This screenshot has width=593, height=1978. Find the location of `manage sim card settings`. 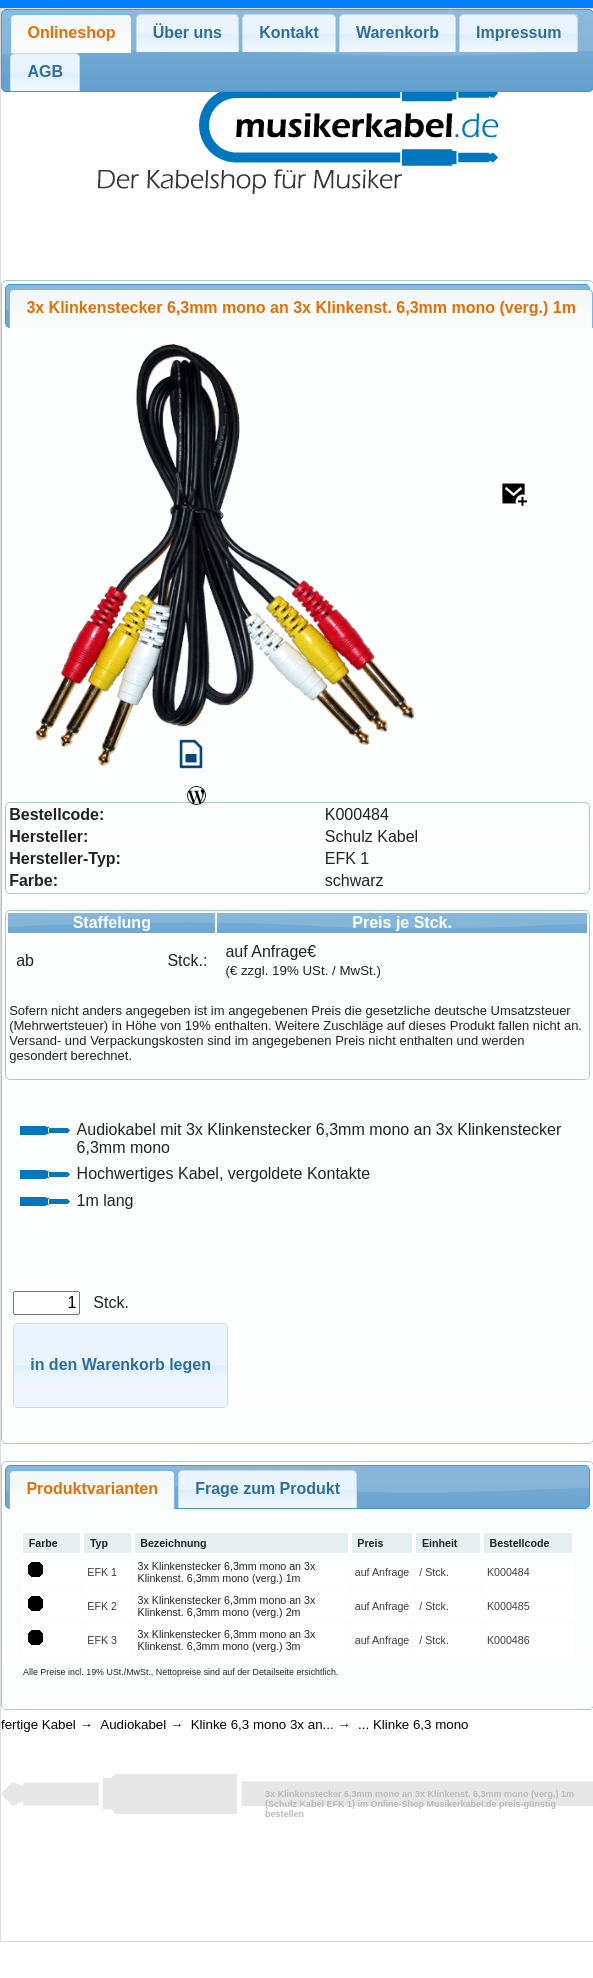

manage sim card settings is located at coordinates (191, 754).